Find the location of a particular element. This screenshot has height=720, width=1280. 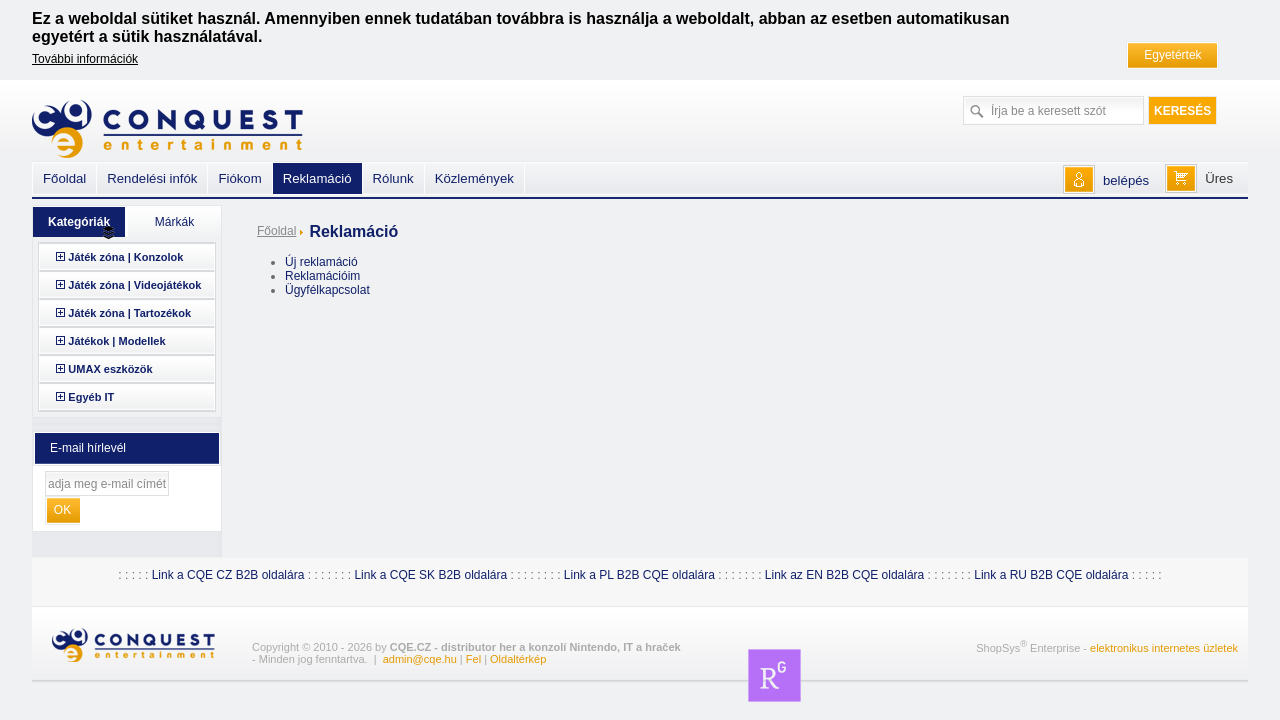

visit ResearchGate profile or page is located at coordinates (774, 675).